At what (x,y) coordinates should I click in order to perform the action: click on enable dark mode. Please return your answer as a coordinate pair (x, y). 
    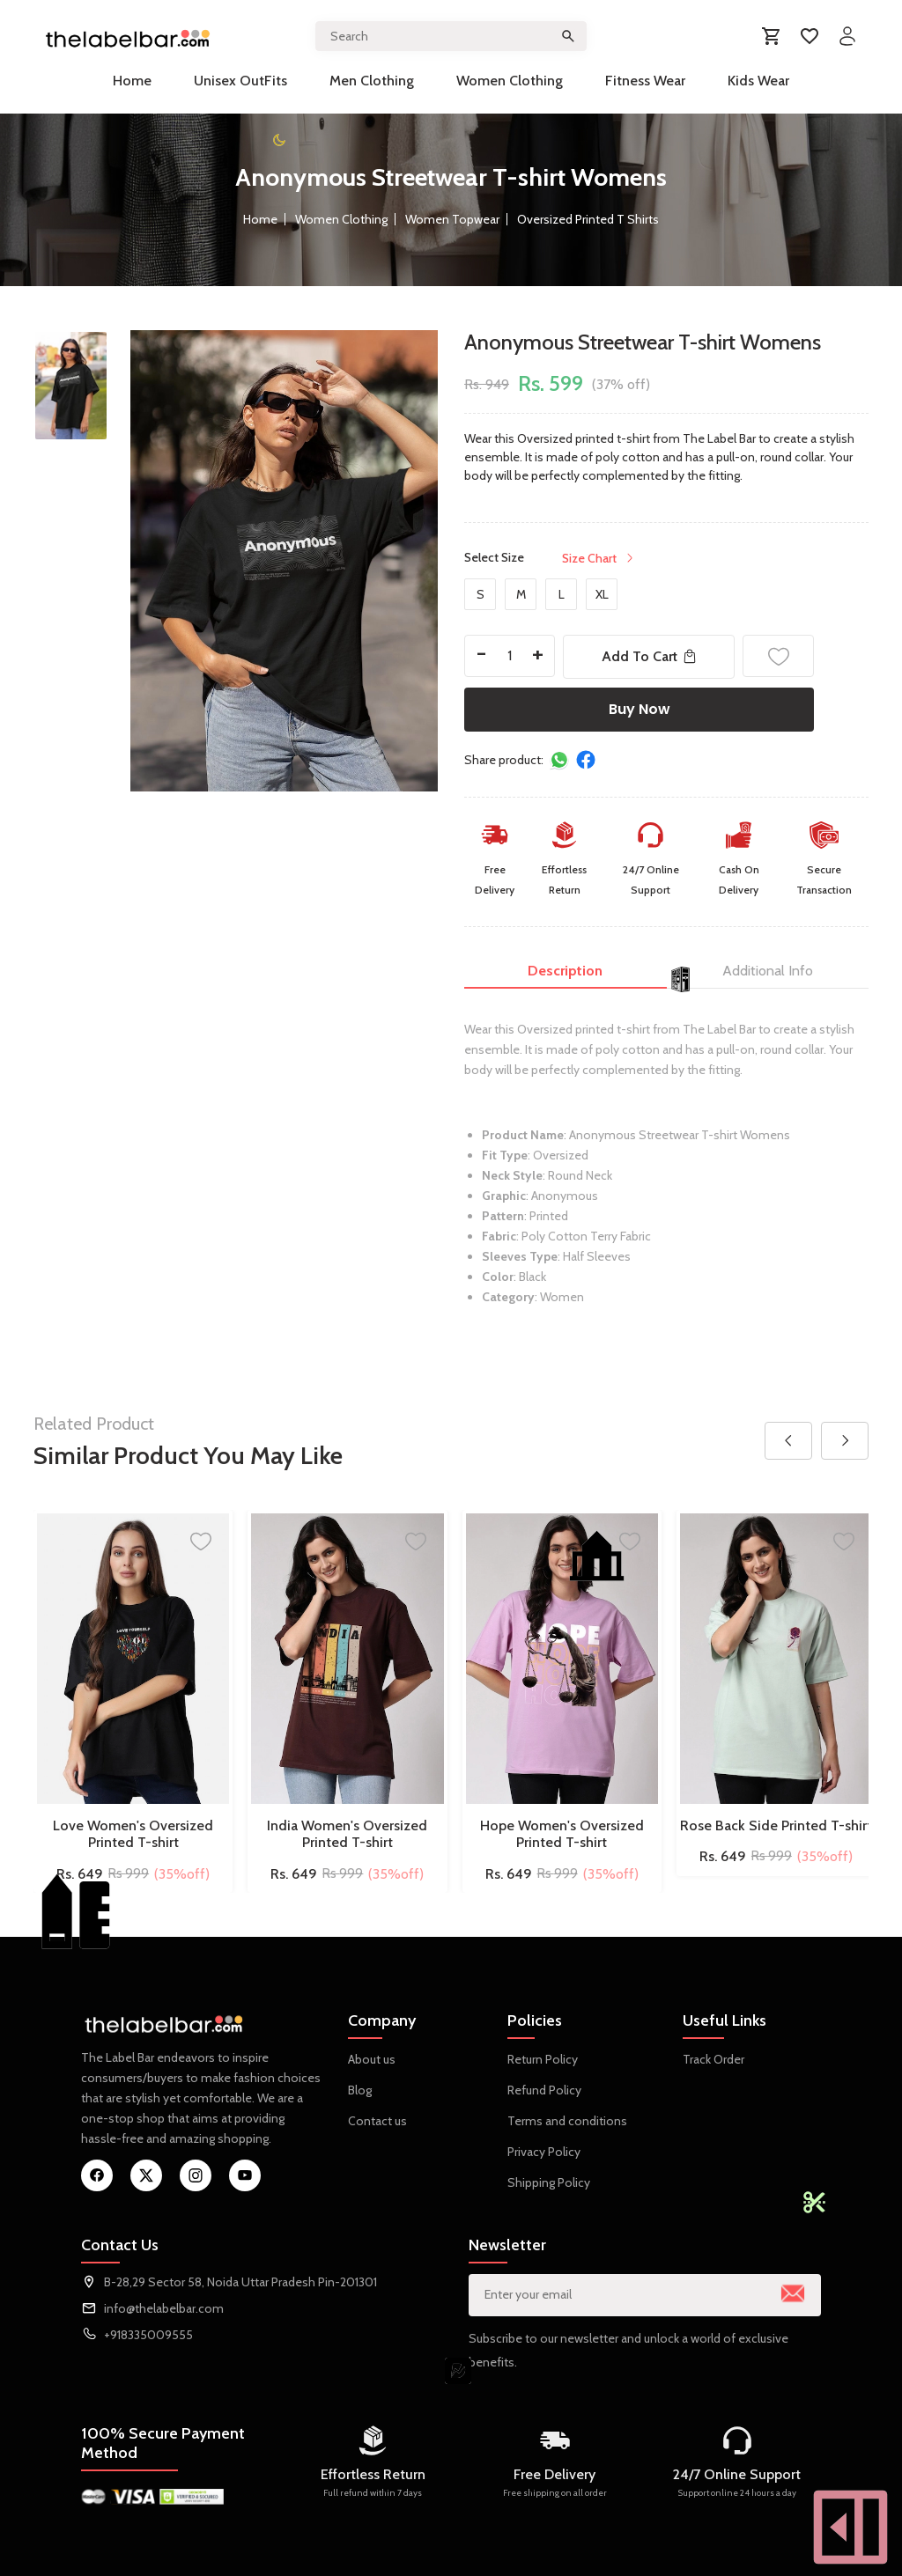
    Looking at the image, I should click on (279, 140).